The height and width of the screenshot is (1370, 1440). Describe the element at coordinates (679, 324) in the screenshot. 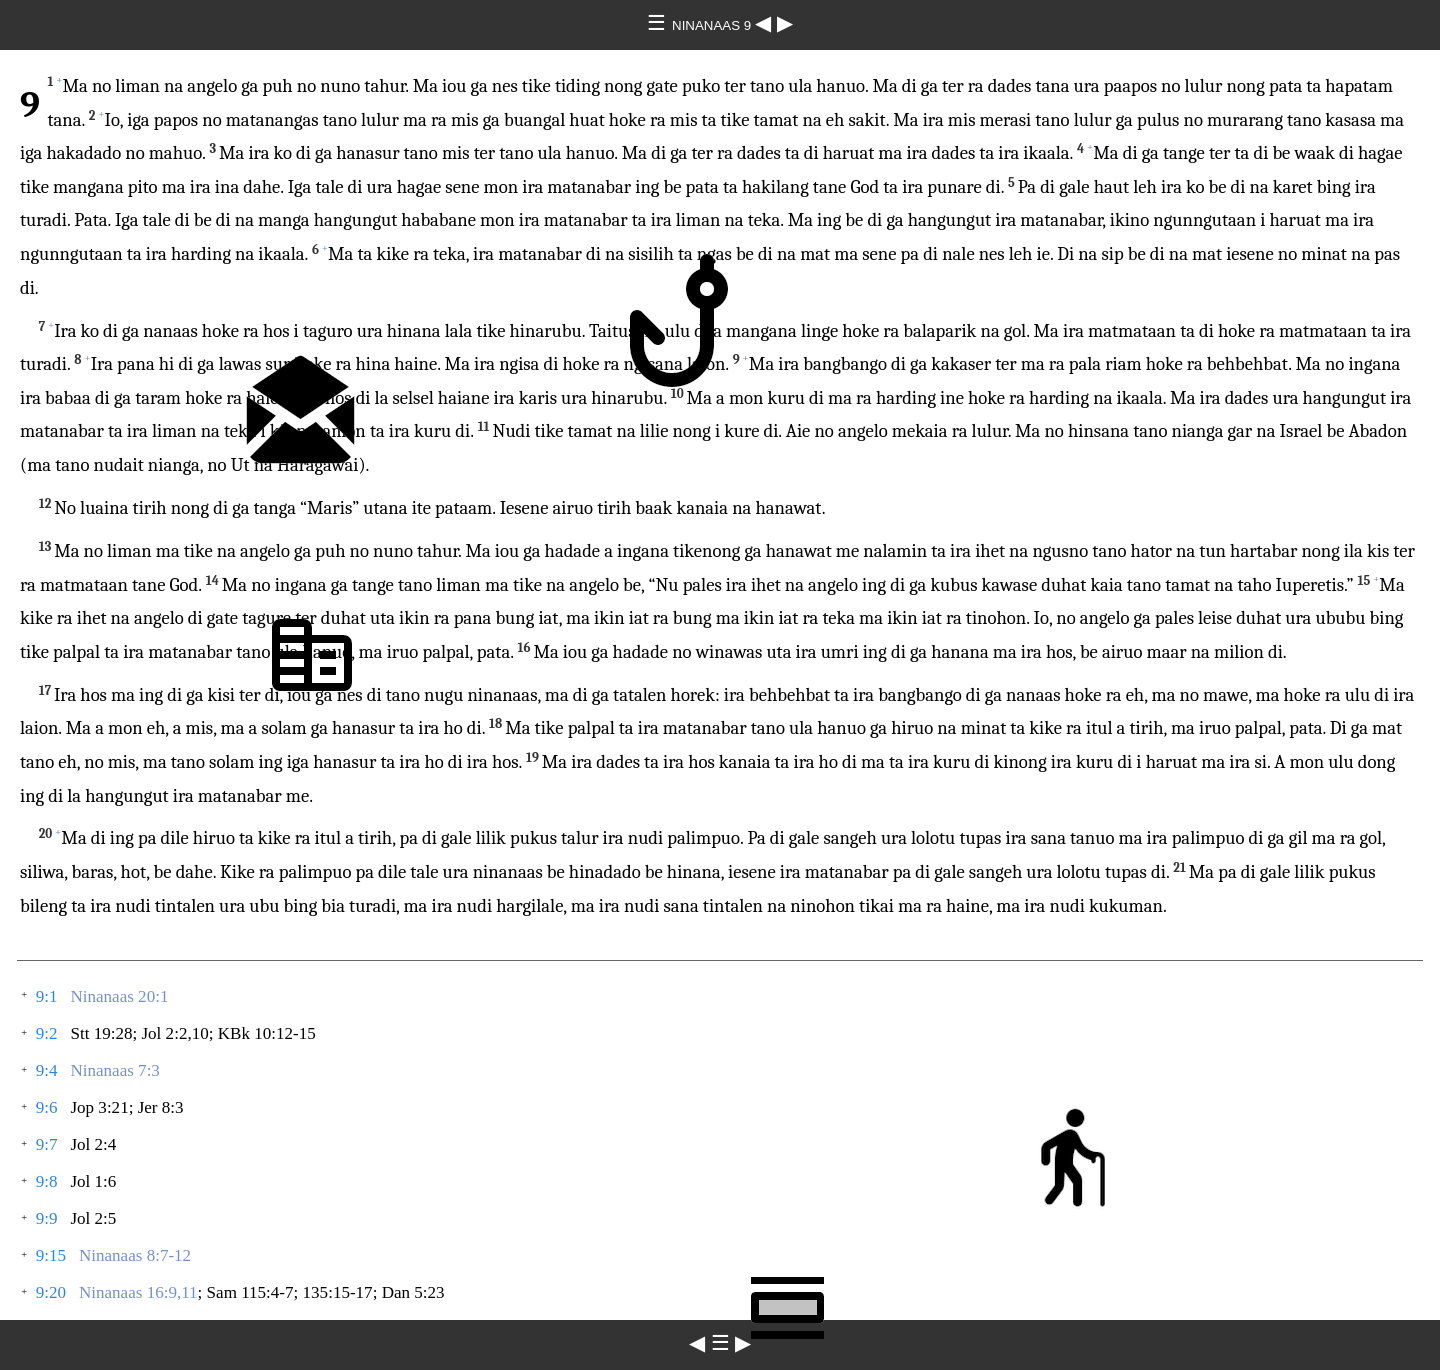

I see `fishing or angling activity` at that location.